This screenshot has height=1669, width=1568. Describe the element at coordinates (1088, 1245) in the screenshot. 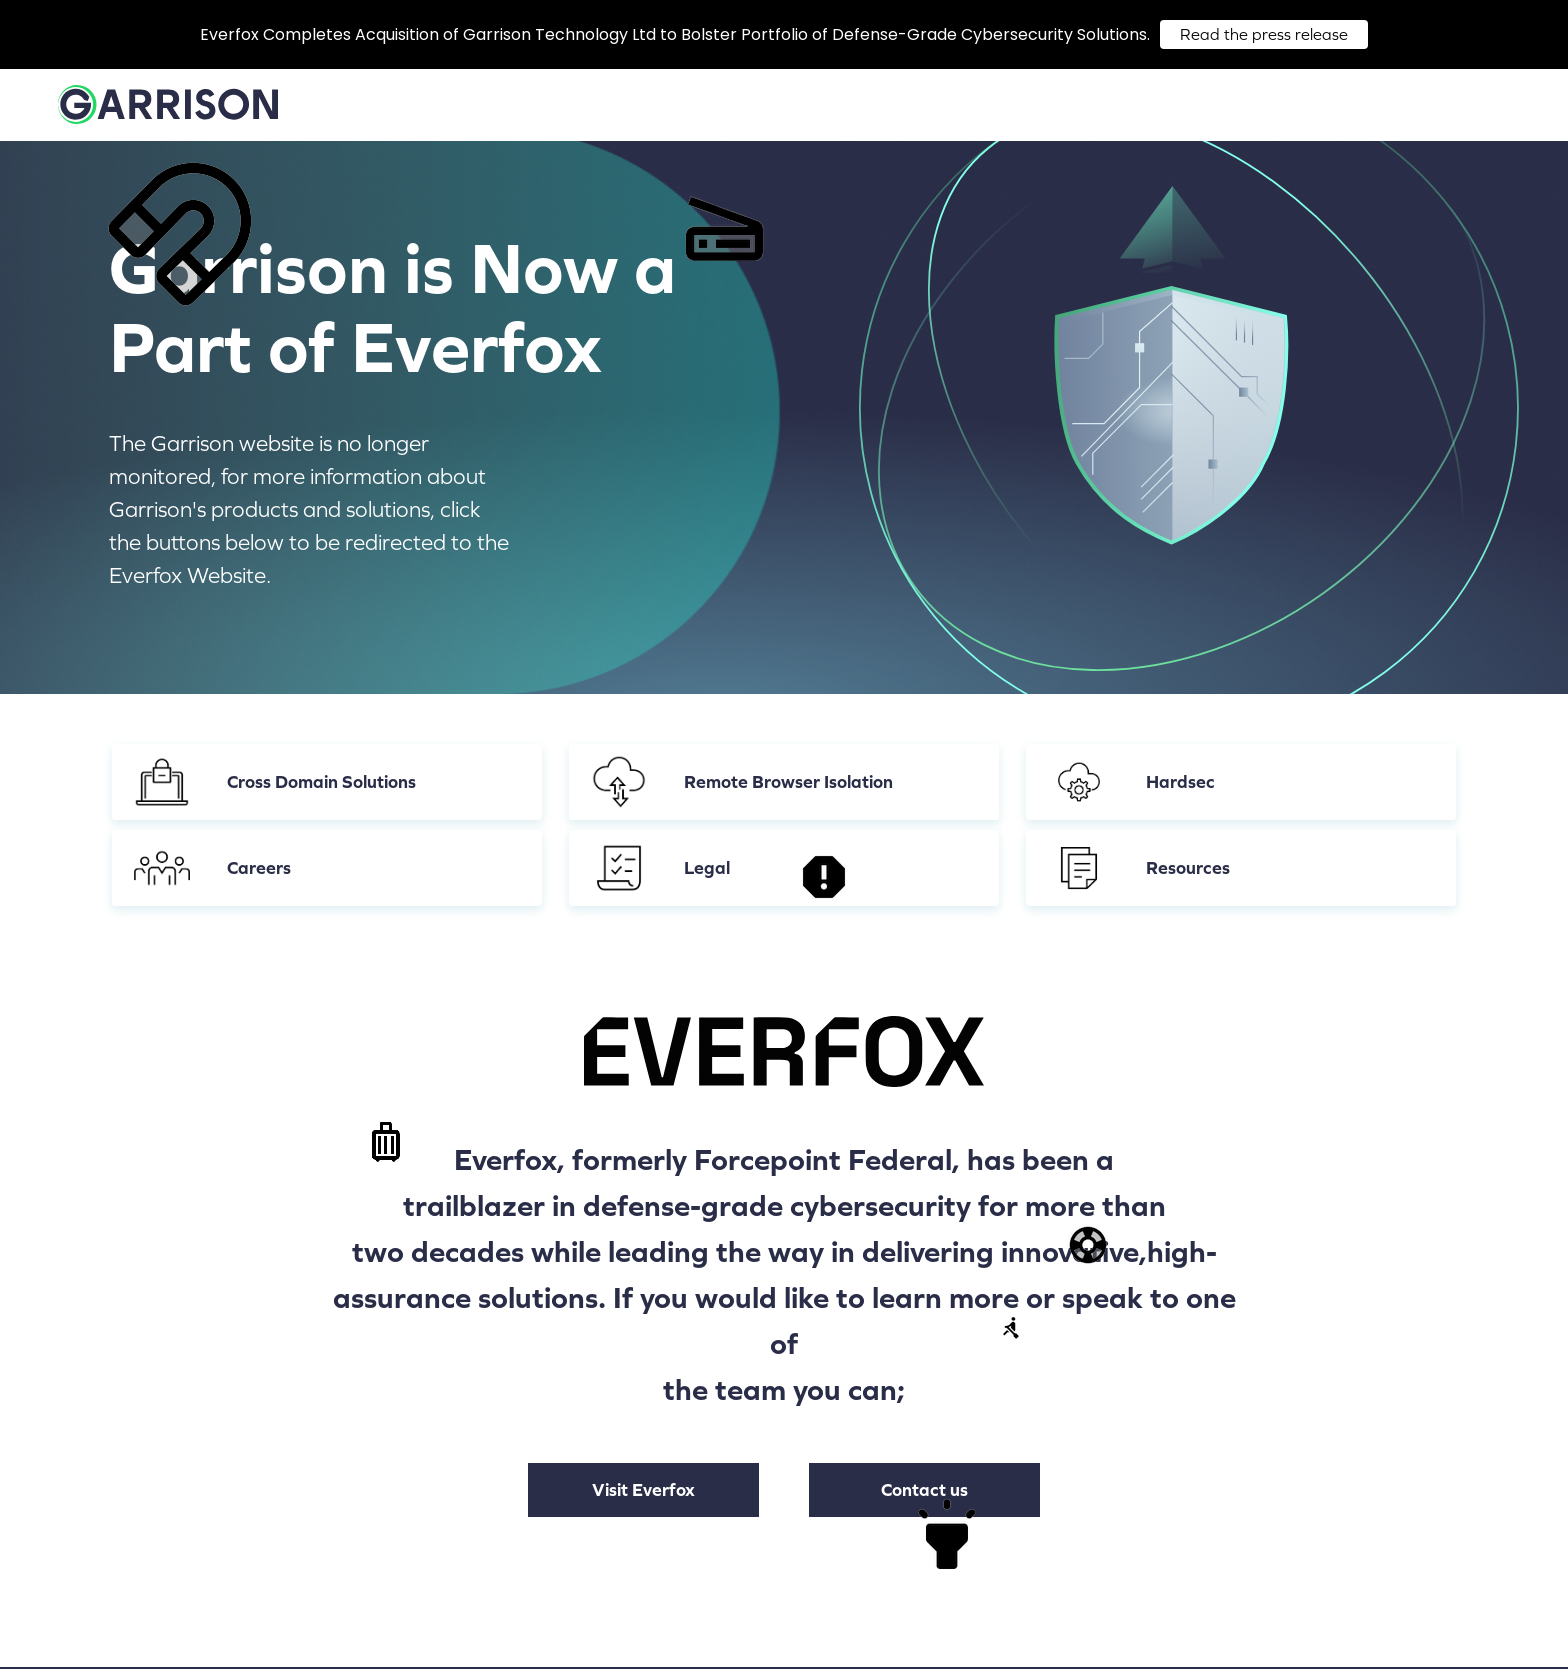

I see `access help and support options` at that location.